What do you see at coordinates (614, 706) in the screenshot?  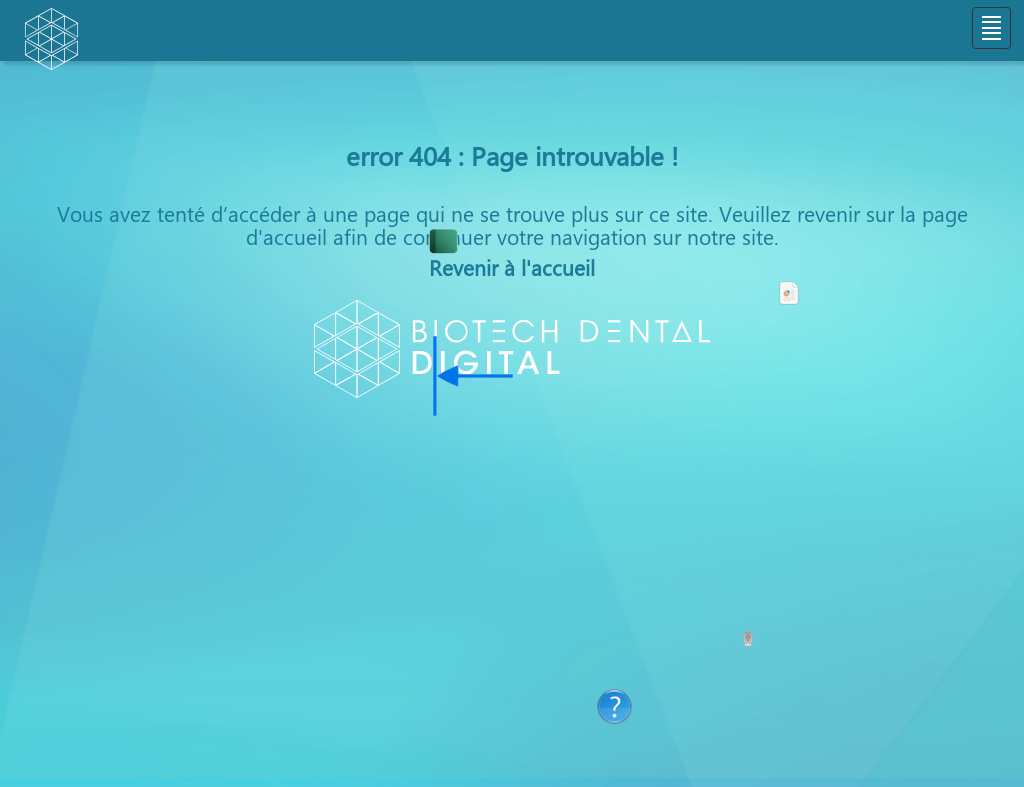 I see `access help documentation` at bounding box center [614, 706].